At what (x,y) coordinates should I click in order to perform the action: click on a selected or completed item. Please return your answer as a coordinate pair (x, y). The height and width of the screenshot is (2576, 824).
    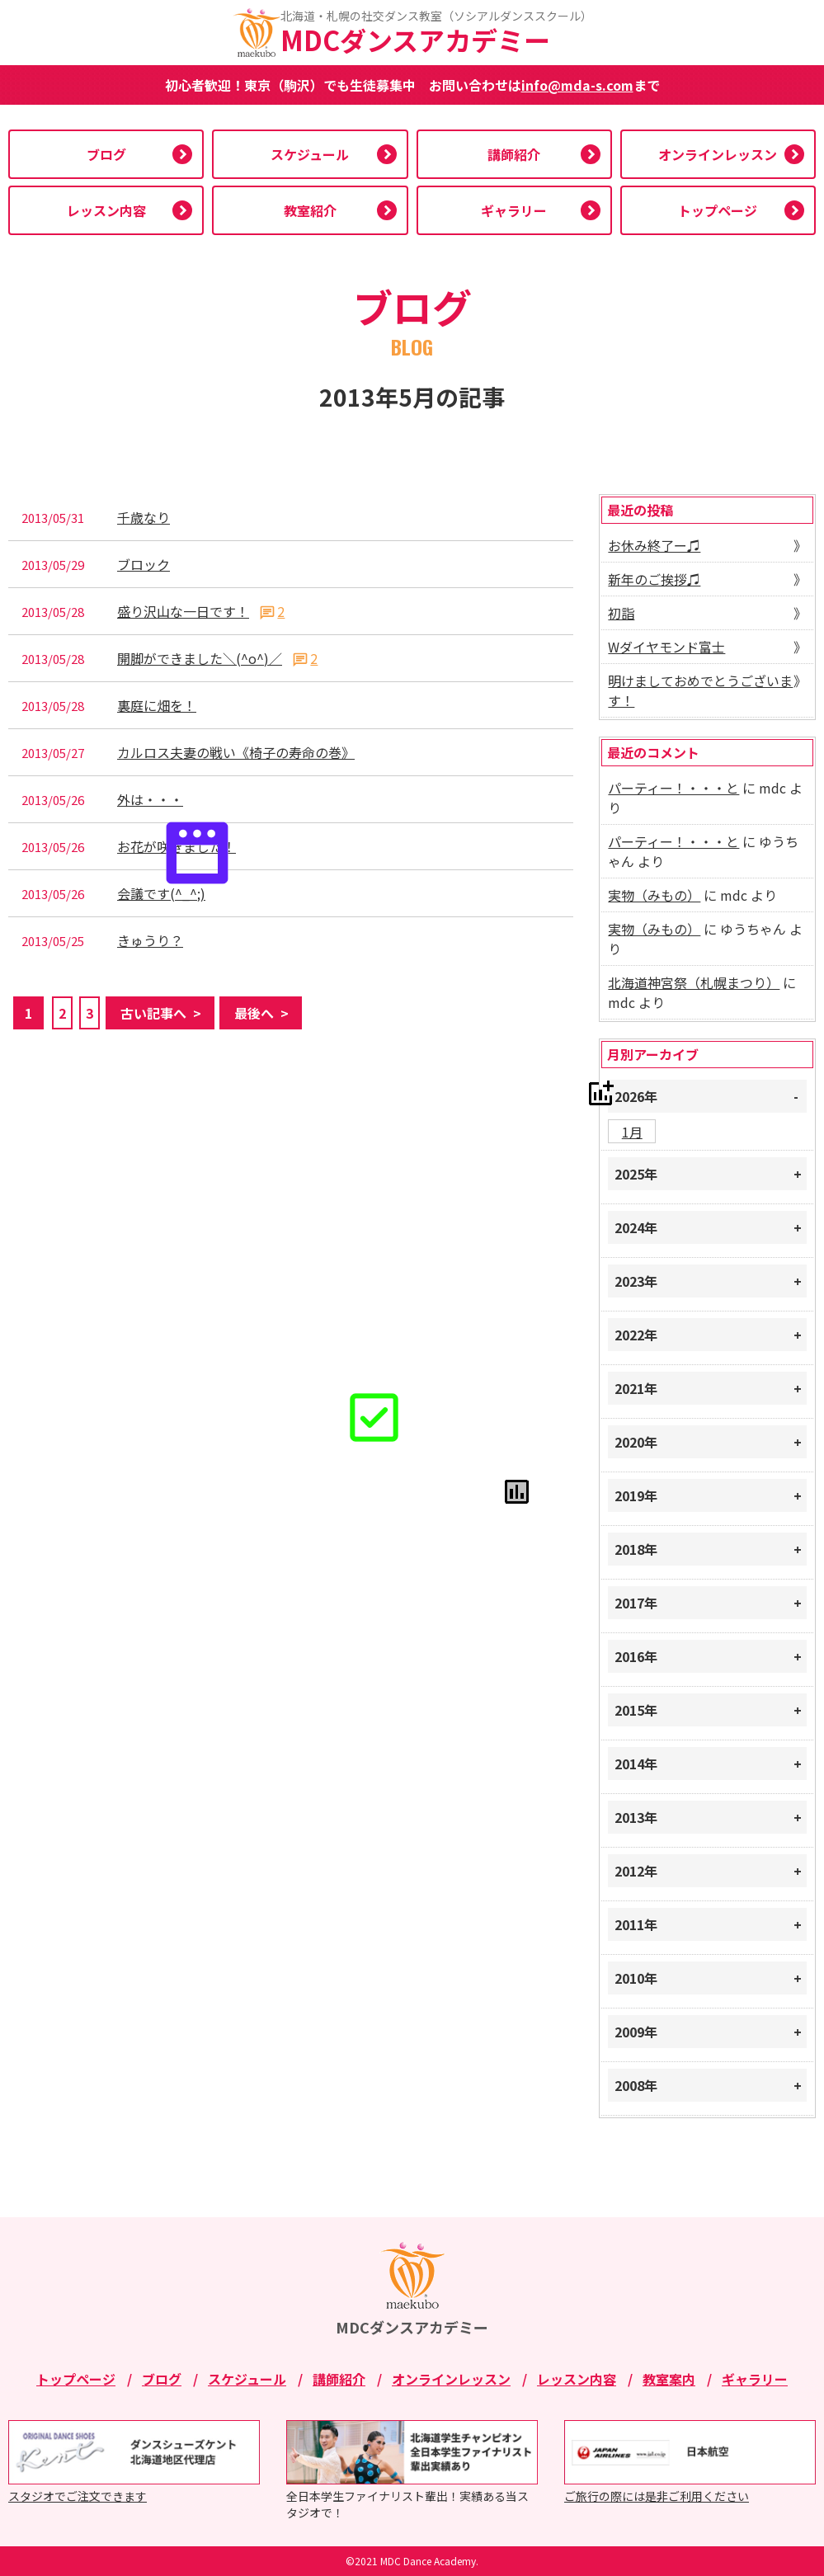
    Looking at the image, I should click on (374, 1417).